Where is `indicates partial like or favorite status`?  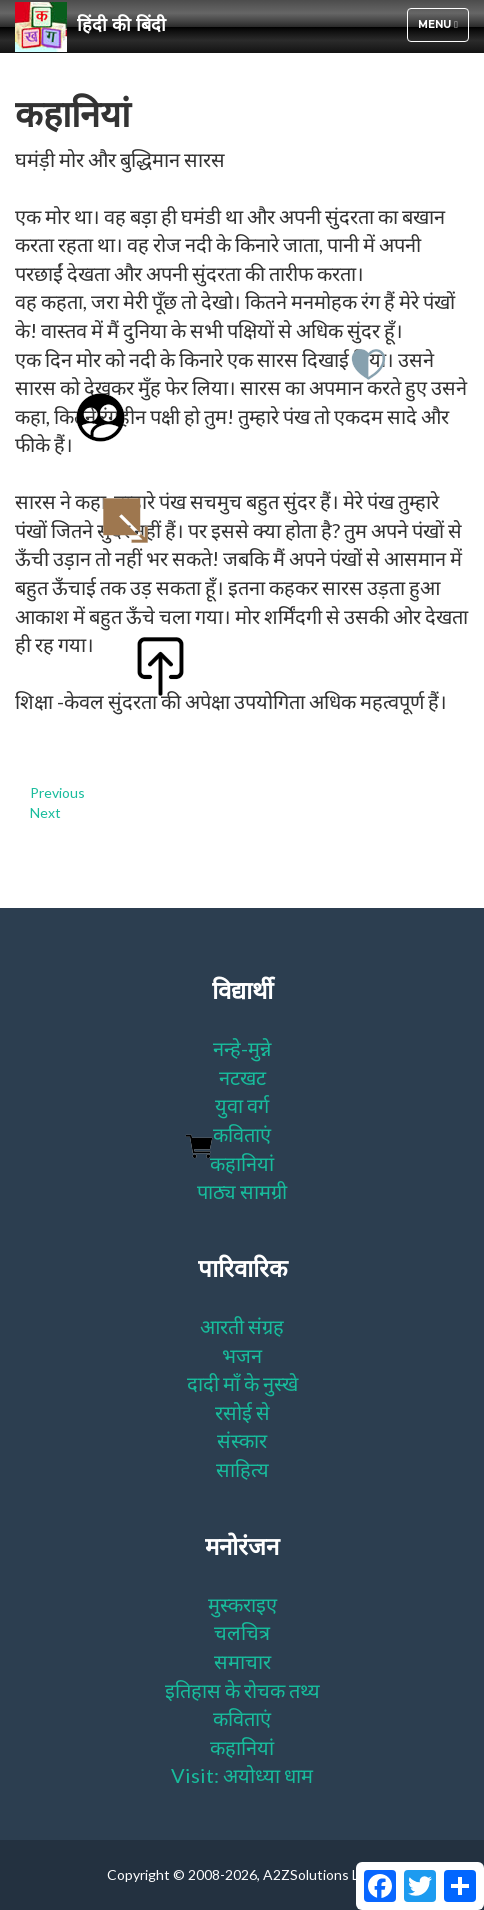
indicates partial like or favorite status is located at coordinates (368, 364).